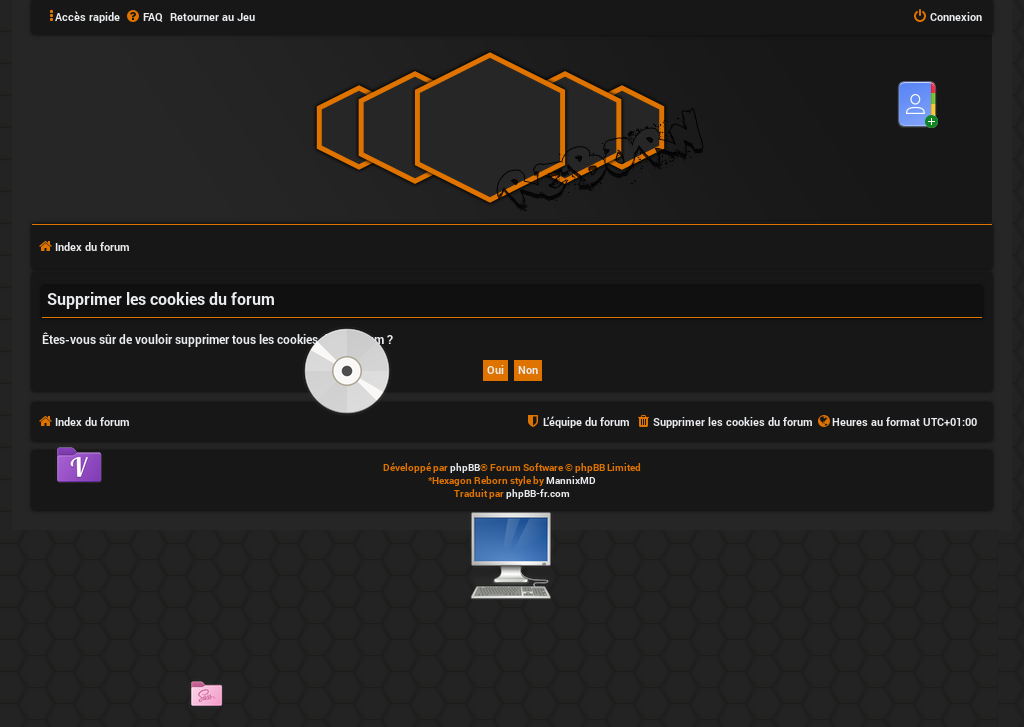 Image resolution: width=1024 pixels, height=727 pixels. I want to click on open folder containing vala programming files, so click(79, 466).